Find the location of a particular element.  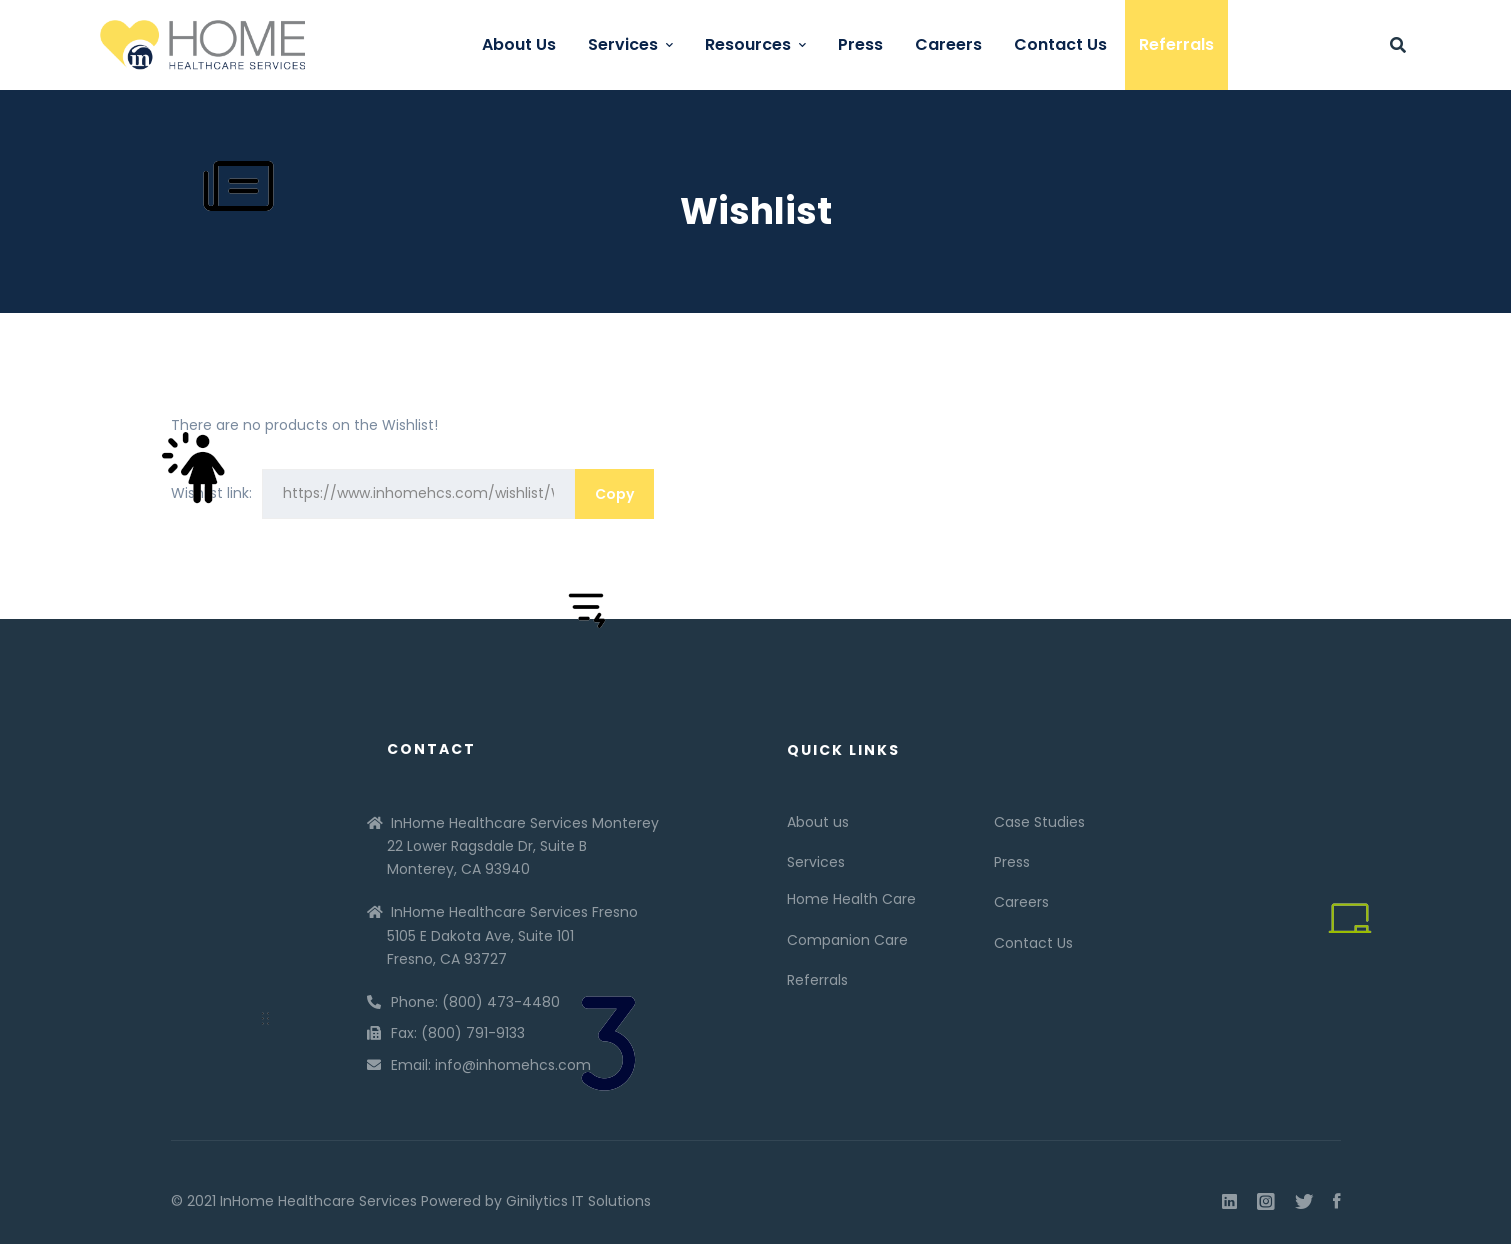

apply quick filter settings is located at coordinates (586, 607).